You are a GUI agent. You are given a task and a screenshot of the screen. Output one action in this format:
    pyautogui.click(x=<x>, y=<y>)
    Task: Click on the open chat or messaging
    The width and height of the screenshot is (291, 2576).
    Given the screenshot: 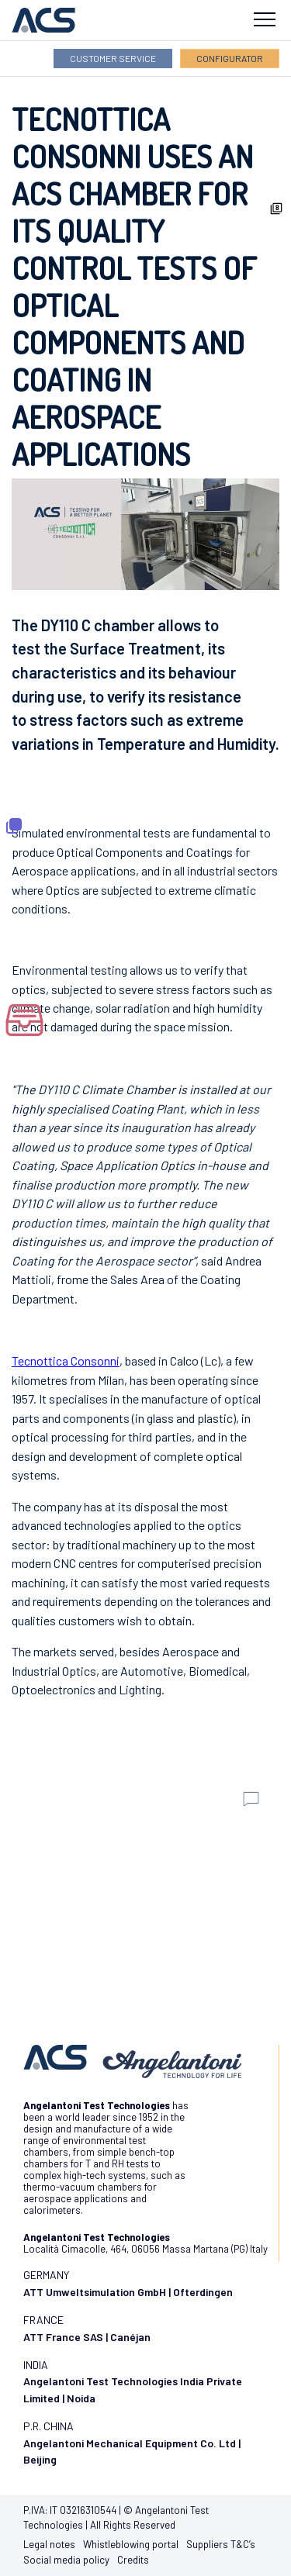 What is the action you would take?
    pyautogui.click(x=251, y=1797)
    